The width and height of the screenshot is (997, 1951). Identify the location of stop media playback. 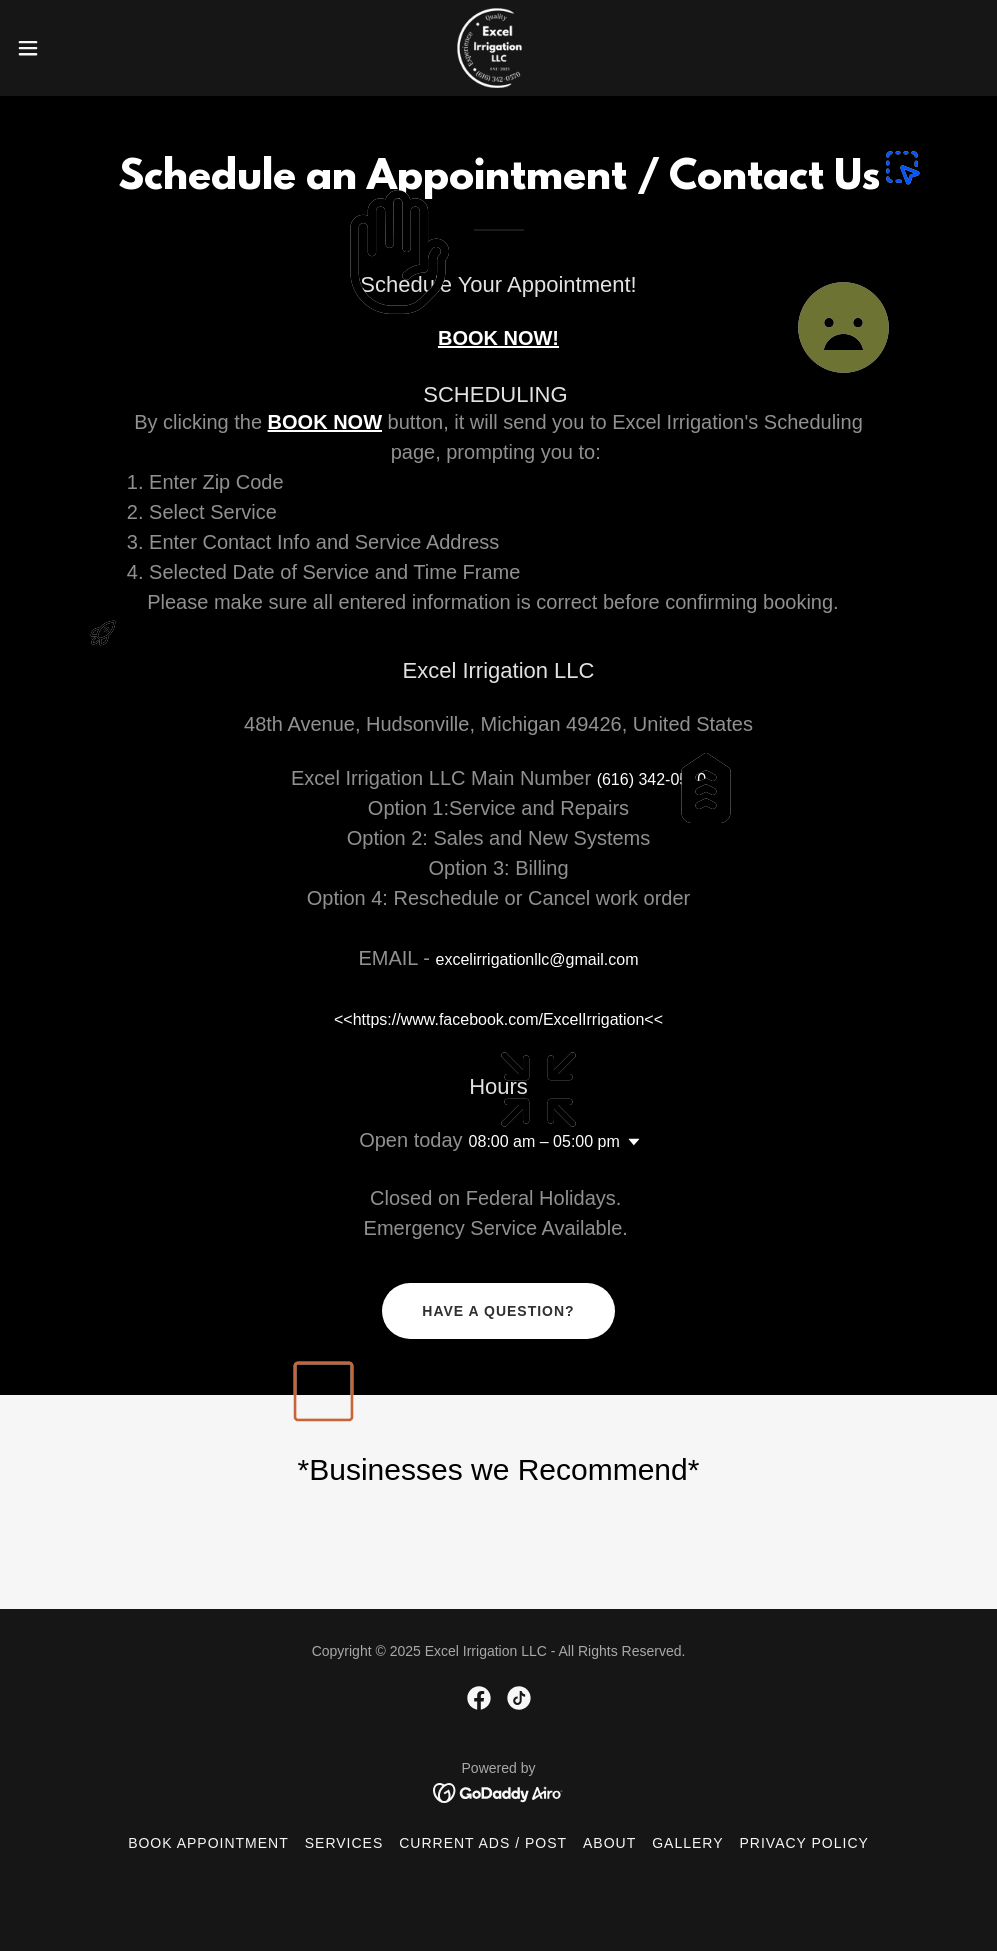
(323, 1391).